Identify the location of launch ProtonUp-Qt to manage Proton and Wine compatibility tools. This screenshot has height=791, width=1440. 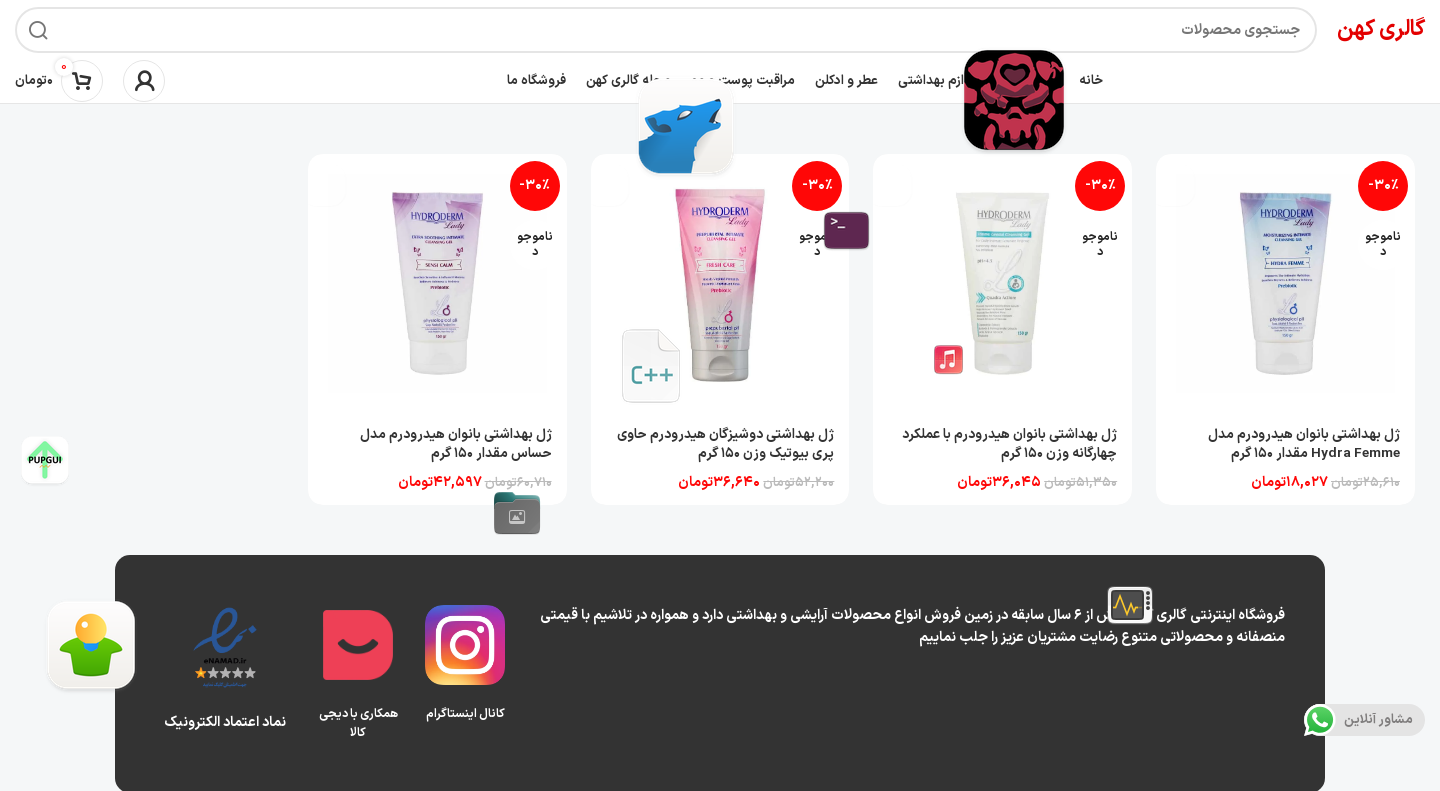
(45, 460).